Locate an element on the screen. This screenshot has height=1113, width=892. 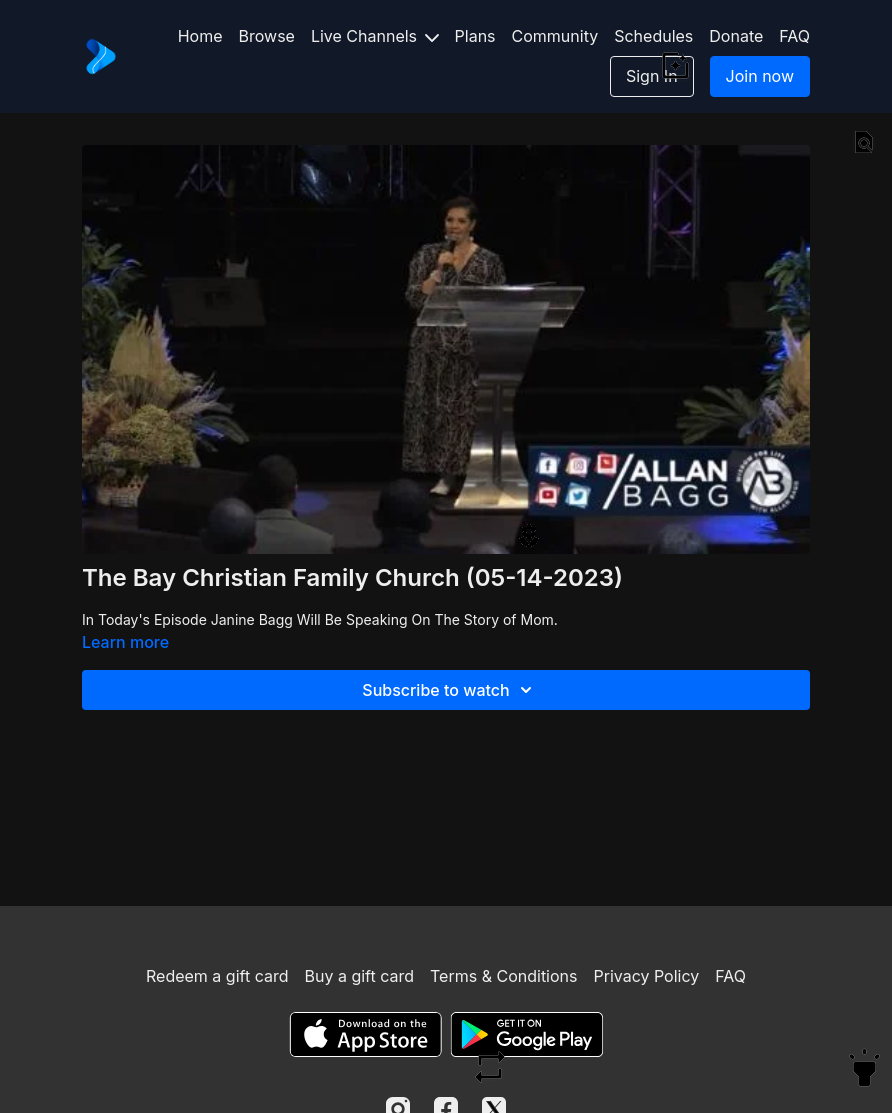
apply filters or effects to a photo is located at coordinates (675, 65).